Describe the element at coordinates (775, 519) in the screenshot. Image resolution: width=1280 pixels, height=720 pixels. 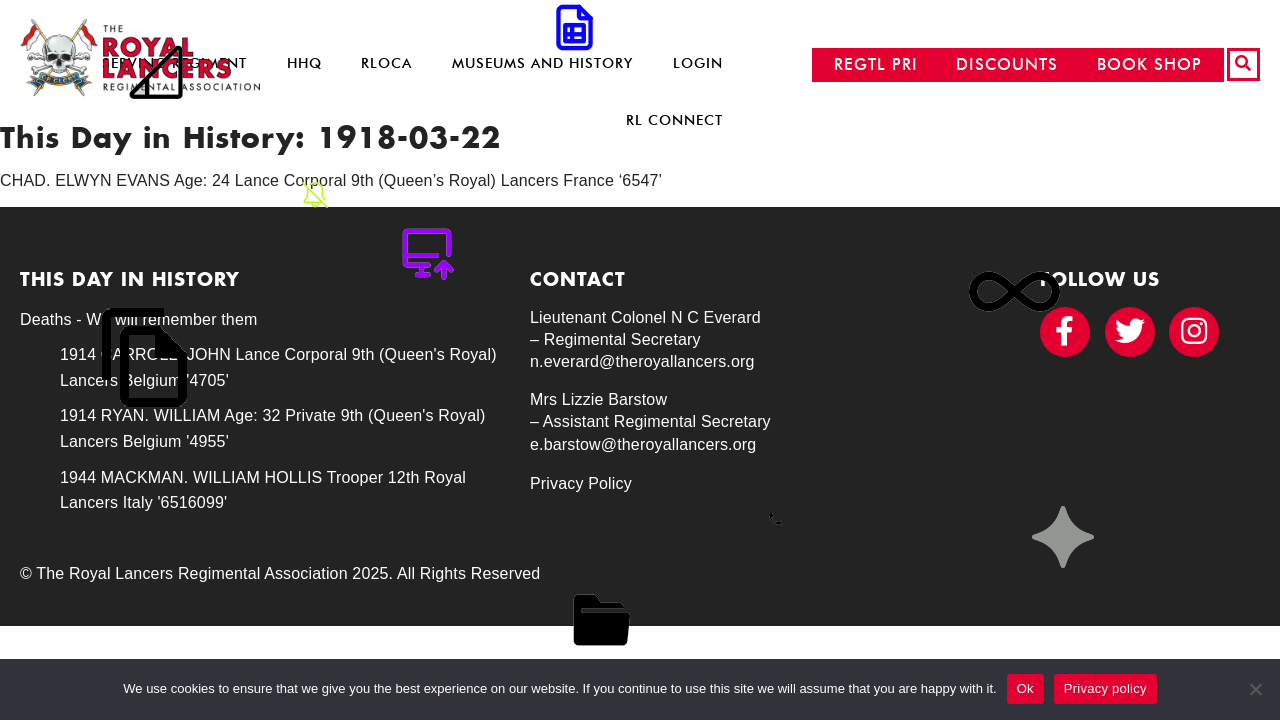
I see `make a phone call` at that location.